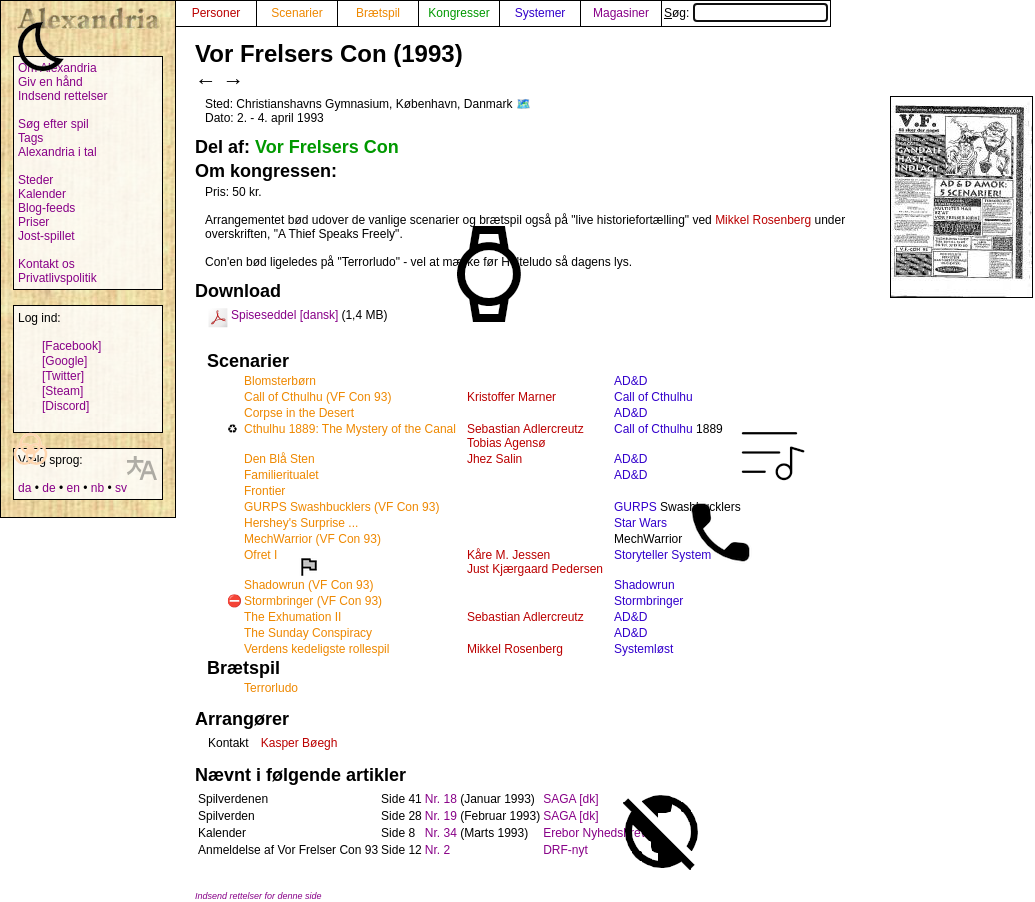 The height and width of the screenshot is (902, 1035). I want to click on view your music playlist, so click(769, 452).